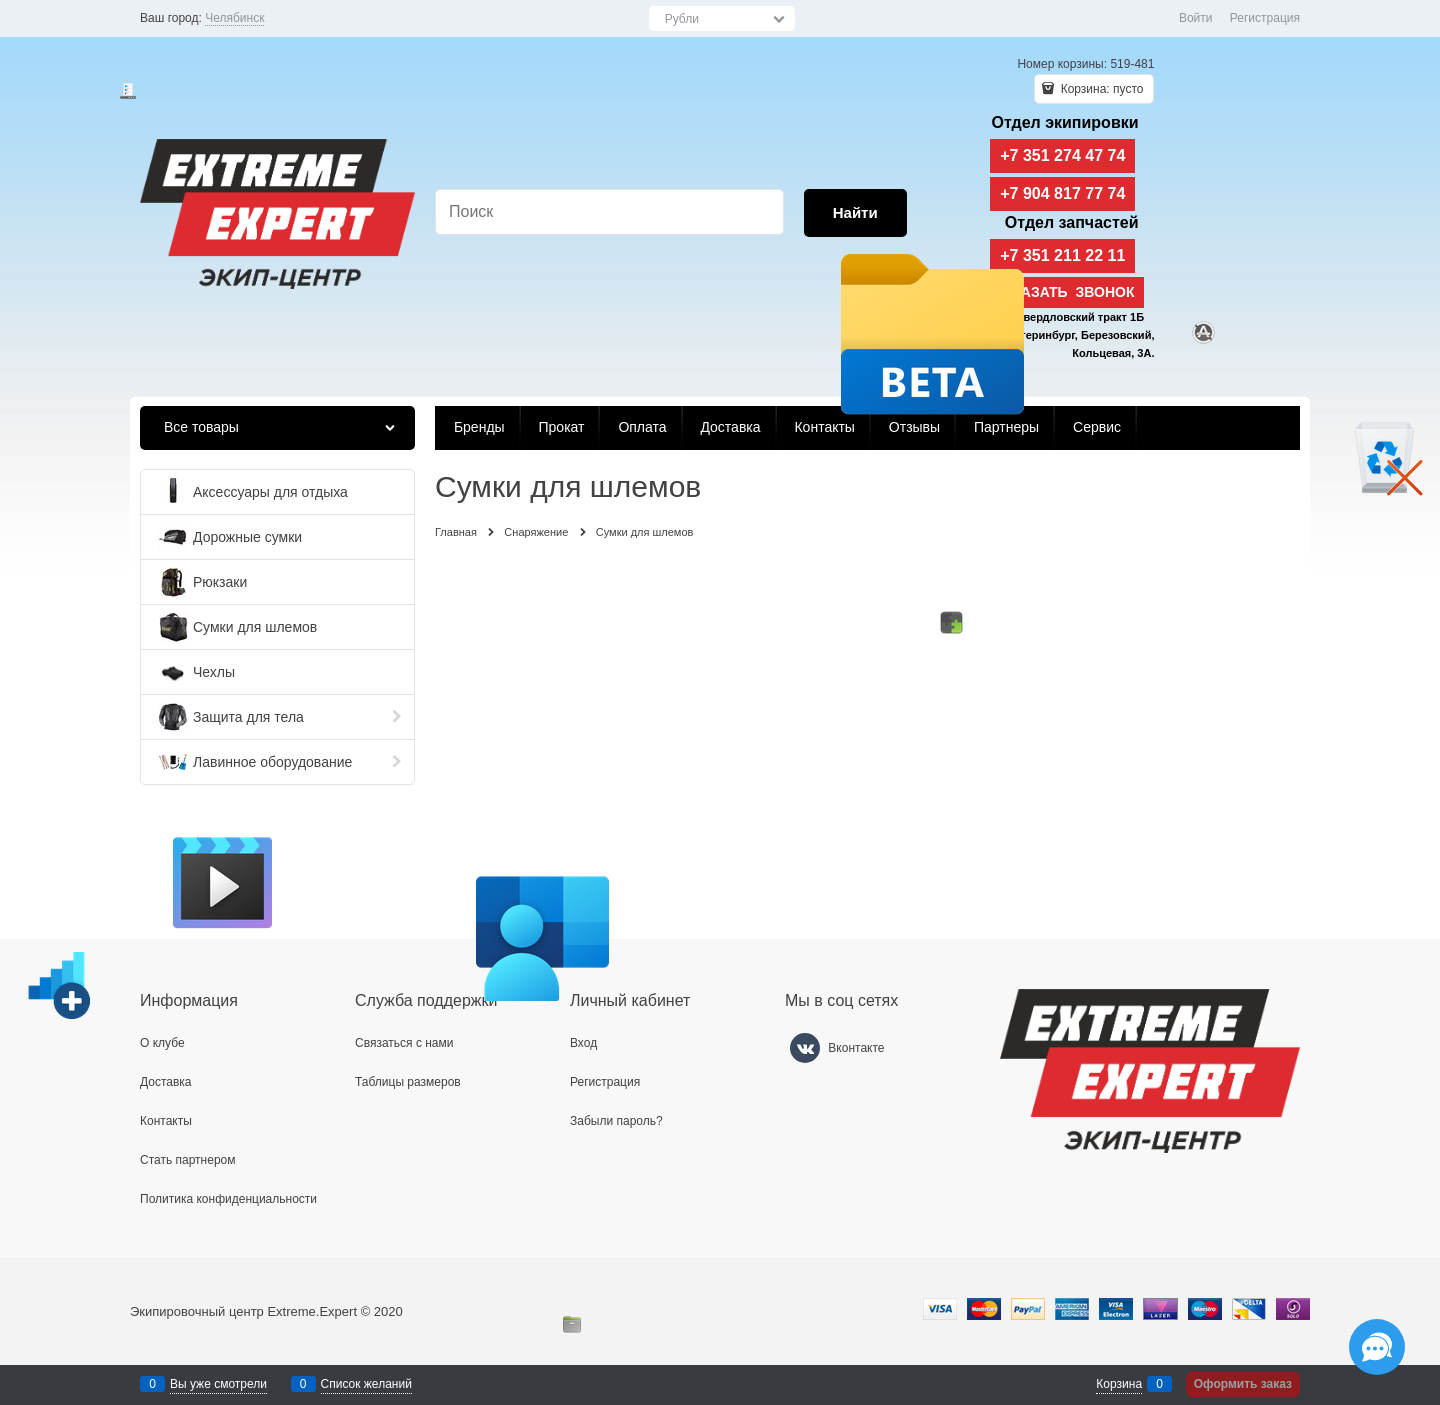 The image size is (1440, 1405). Describe the element at coordinates (572, 1324) in the screenshot. I see `open the file manager` at that location.